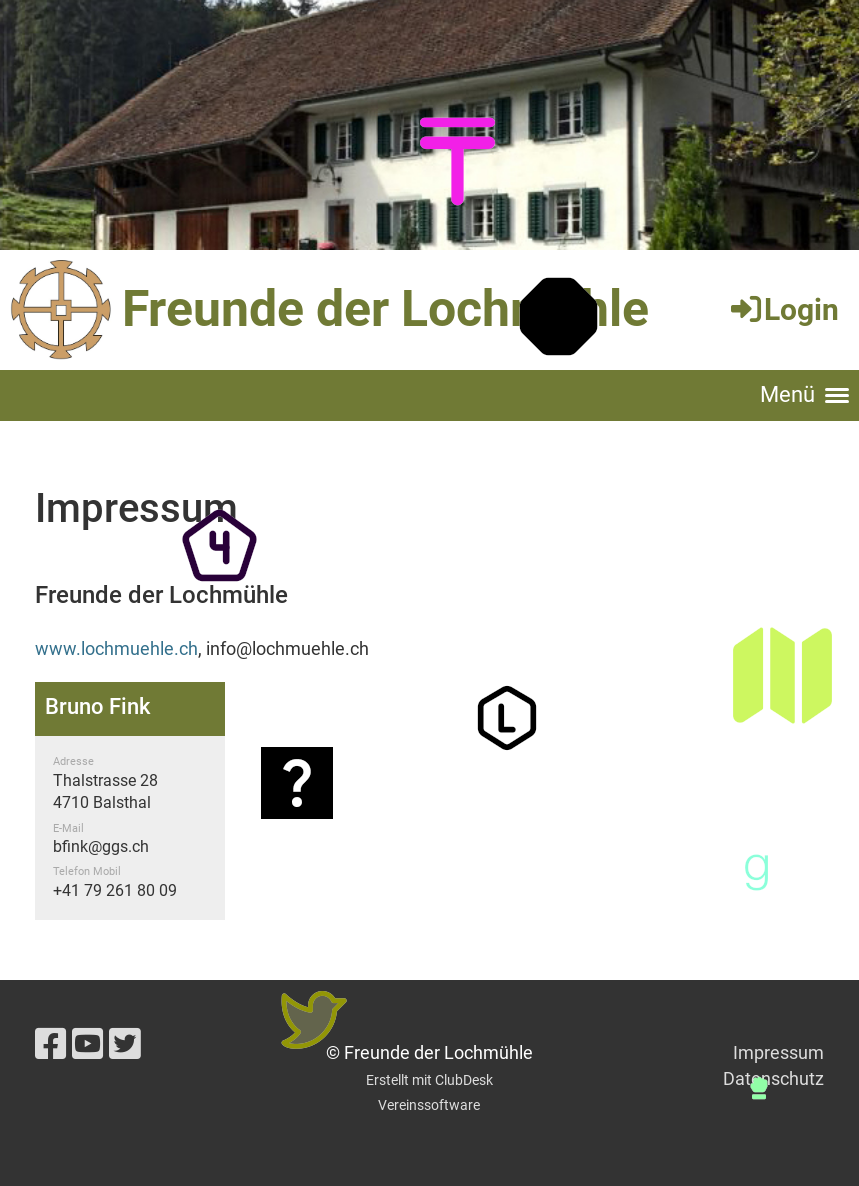 Image resolution: width=859 pixels, height=1186 pixels. I want to click on indicates a "large" size option, so click(507, 718).